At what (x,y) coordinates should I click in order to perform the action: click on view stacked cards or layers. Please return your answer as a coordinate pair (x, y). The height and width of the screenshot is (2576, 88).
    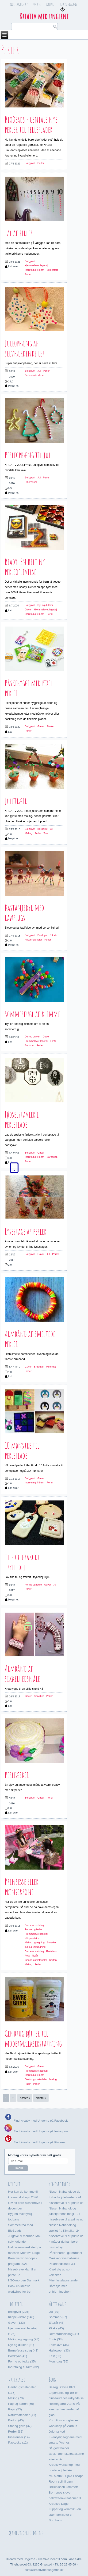
    Looking at the image, I should click on (28, 1626).